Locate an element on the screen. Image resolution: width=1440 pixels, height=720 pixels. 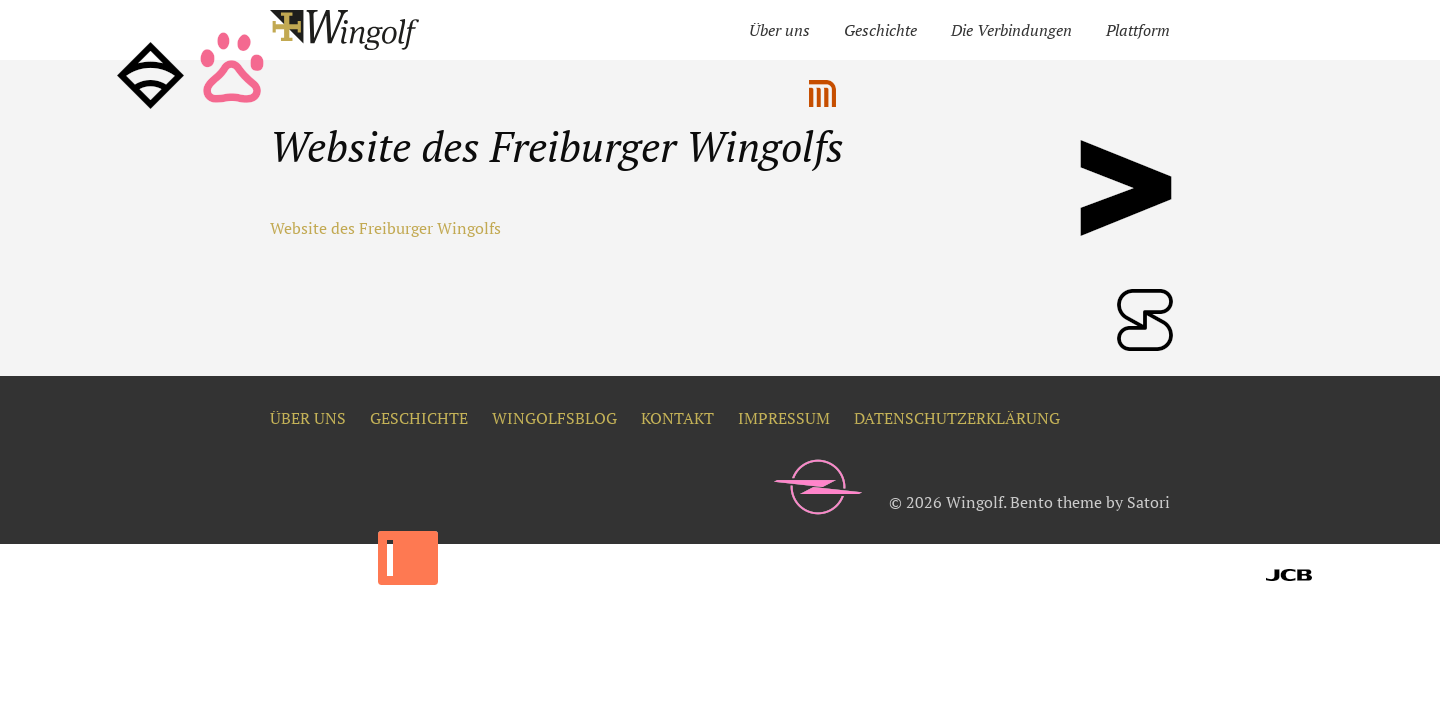
open the Mexico City Metro app is located at coordinates (822, 93).